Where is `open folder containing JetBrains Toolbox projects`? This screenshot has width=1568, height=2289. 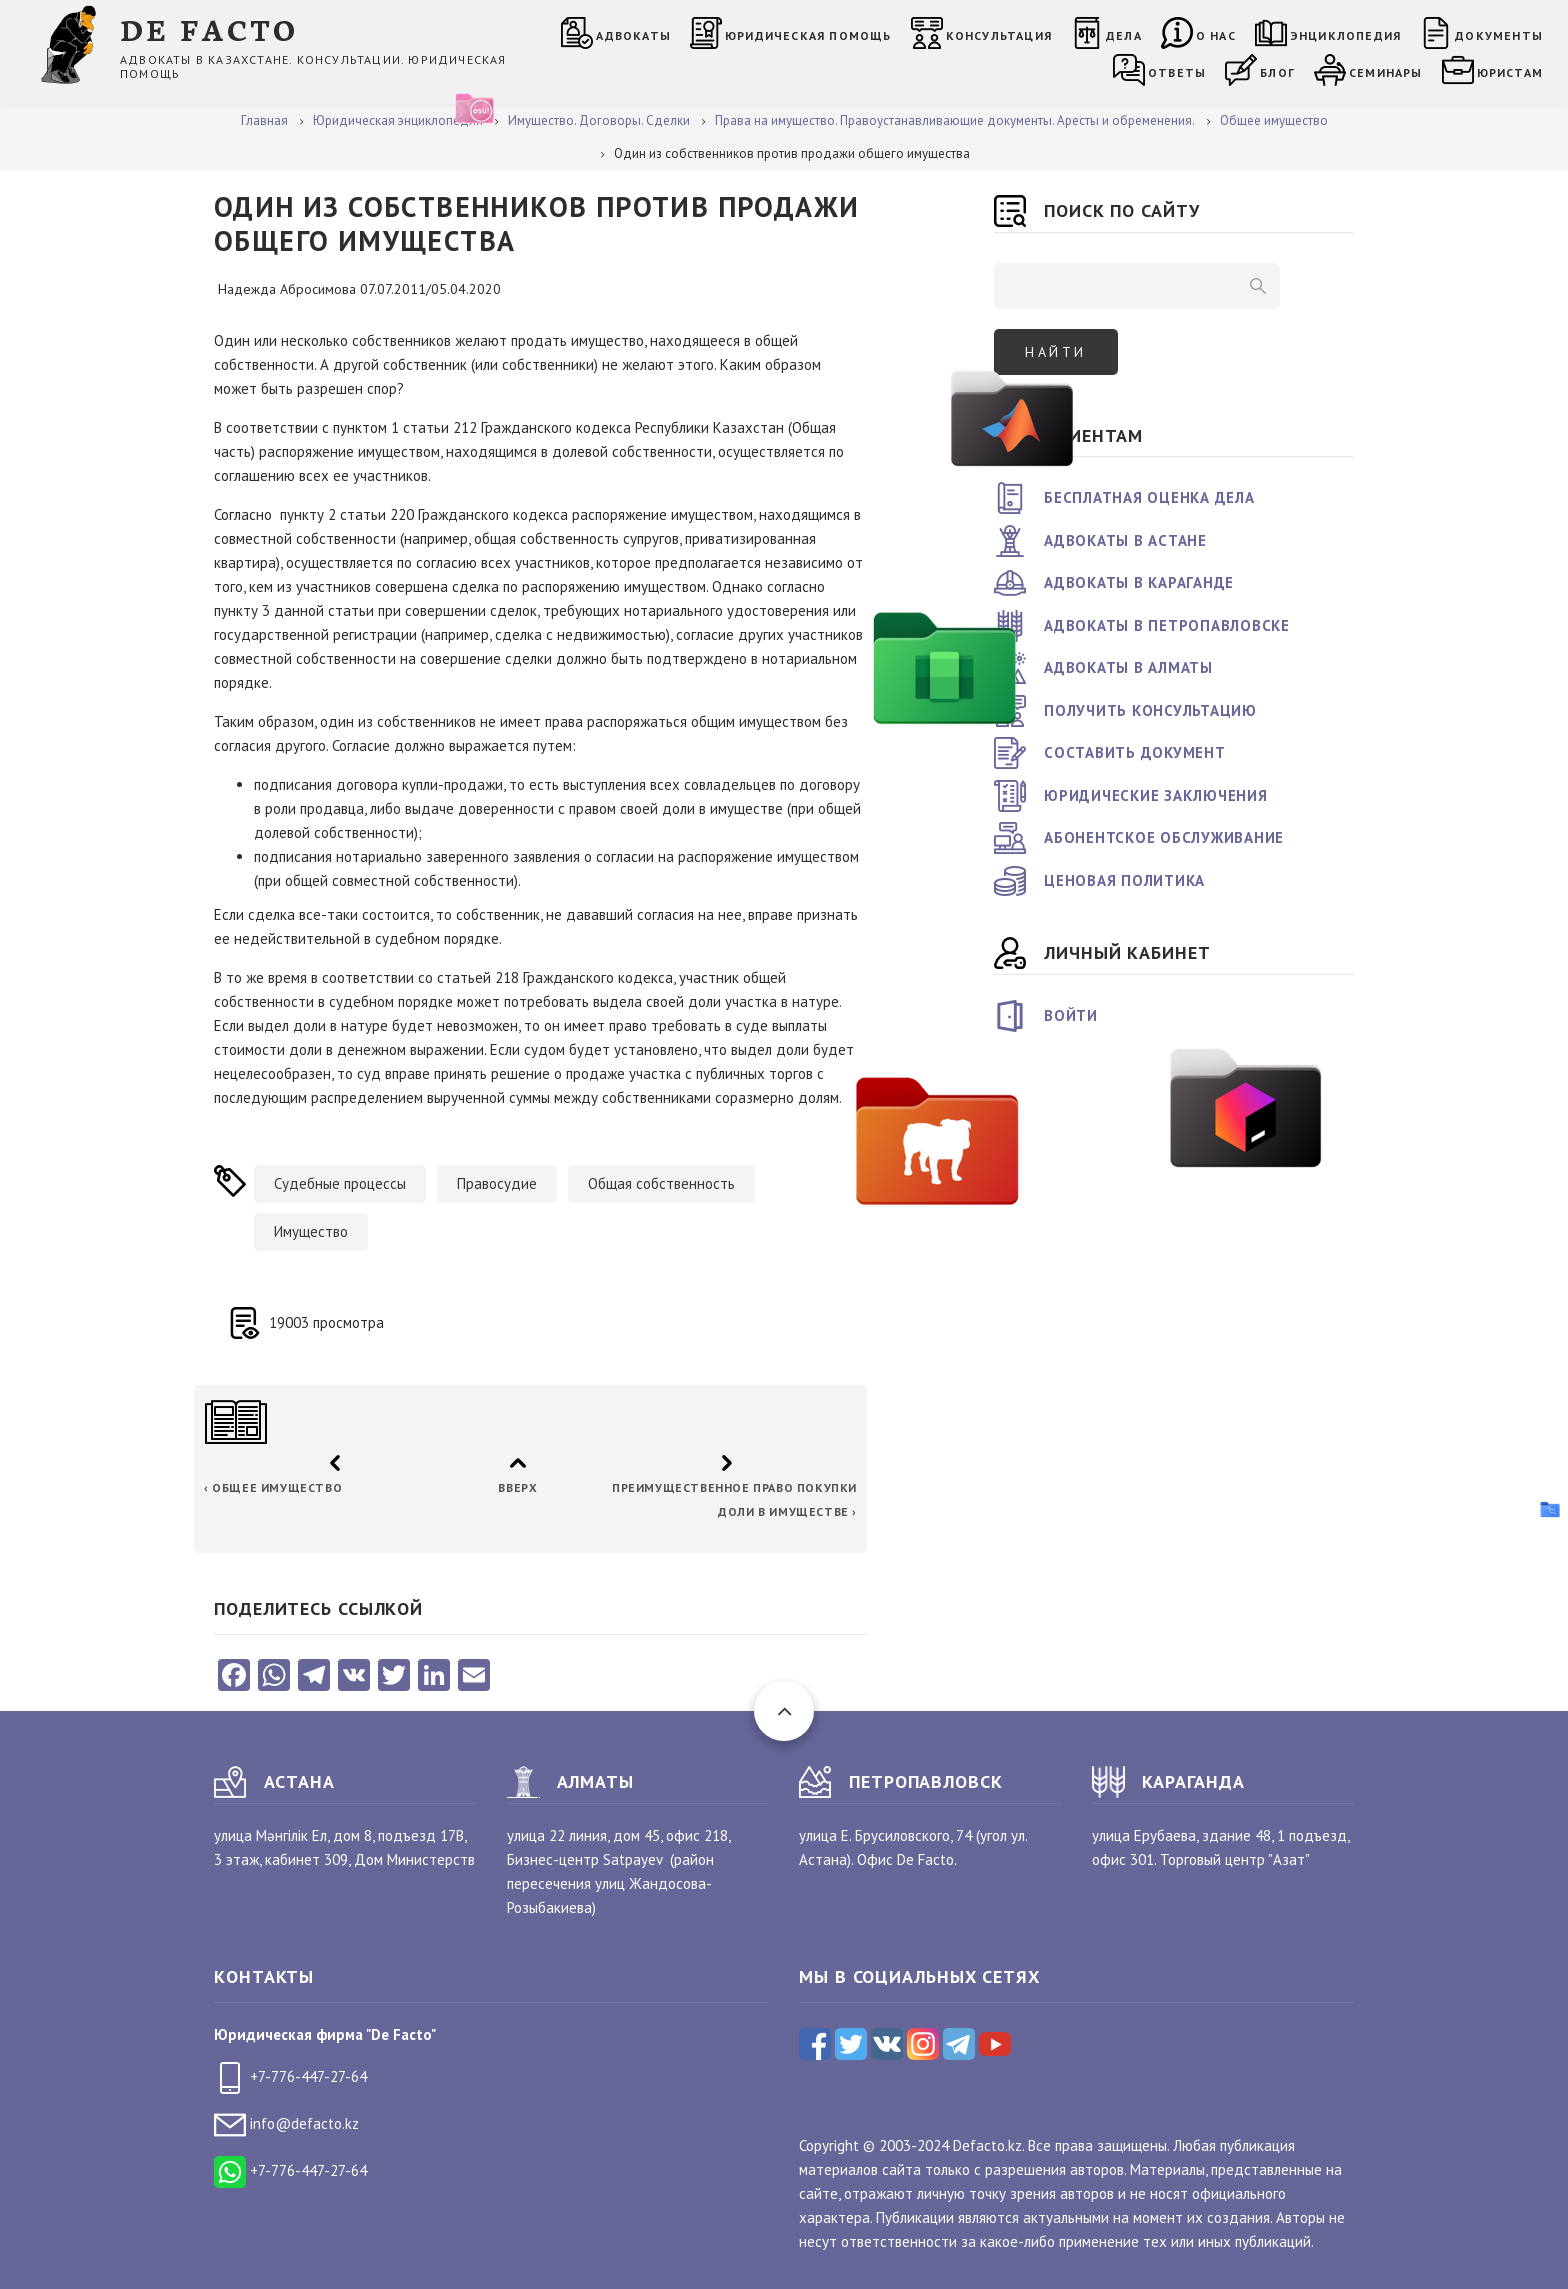
open folder containing JetBrains Toolbox projects is located at coordinates (1245, 1112).